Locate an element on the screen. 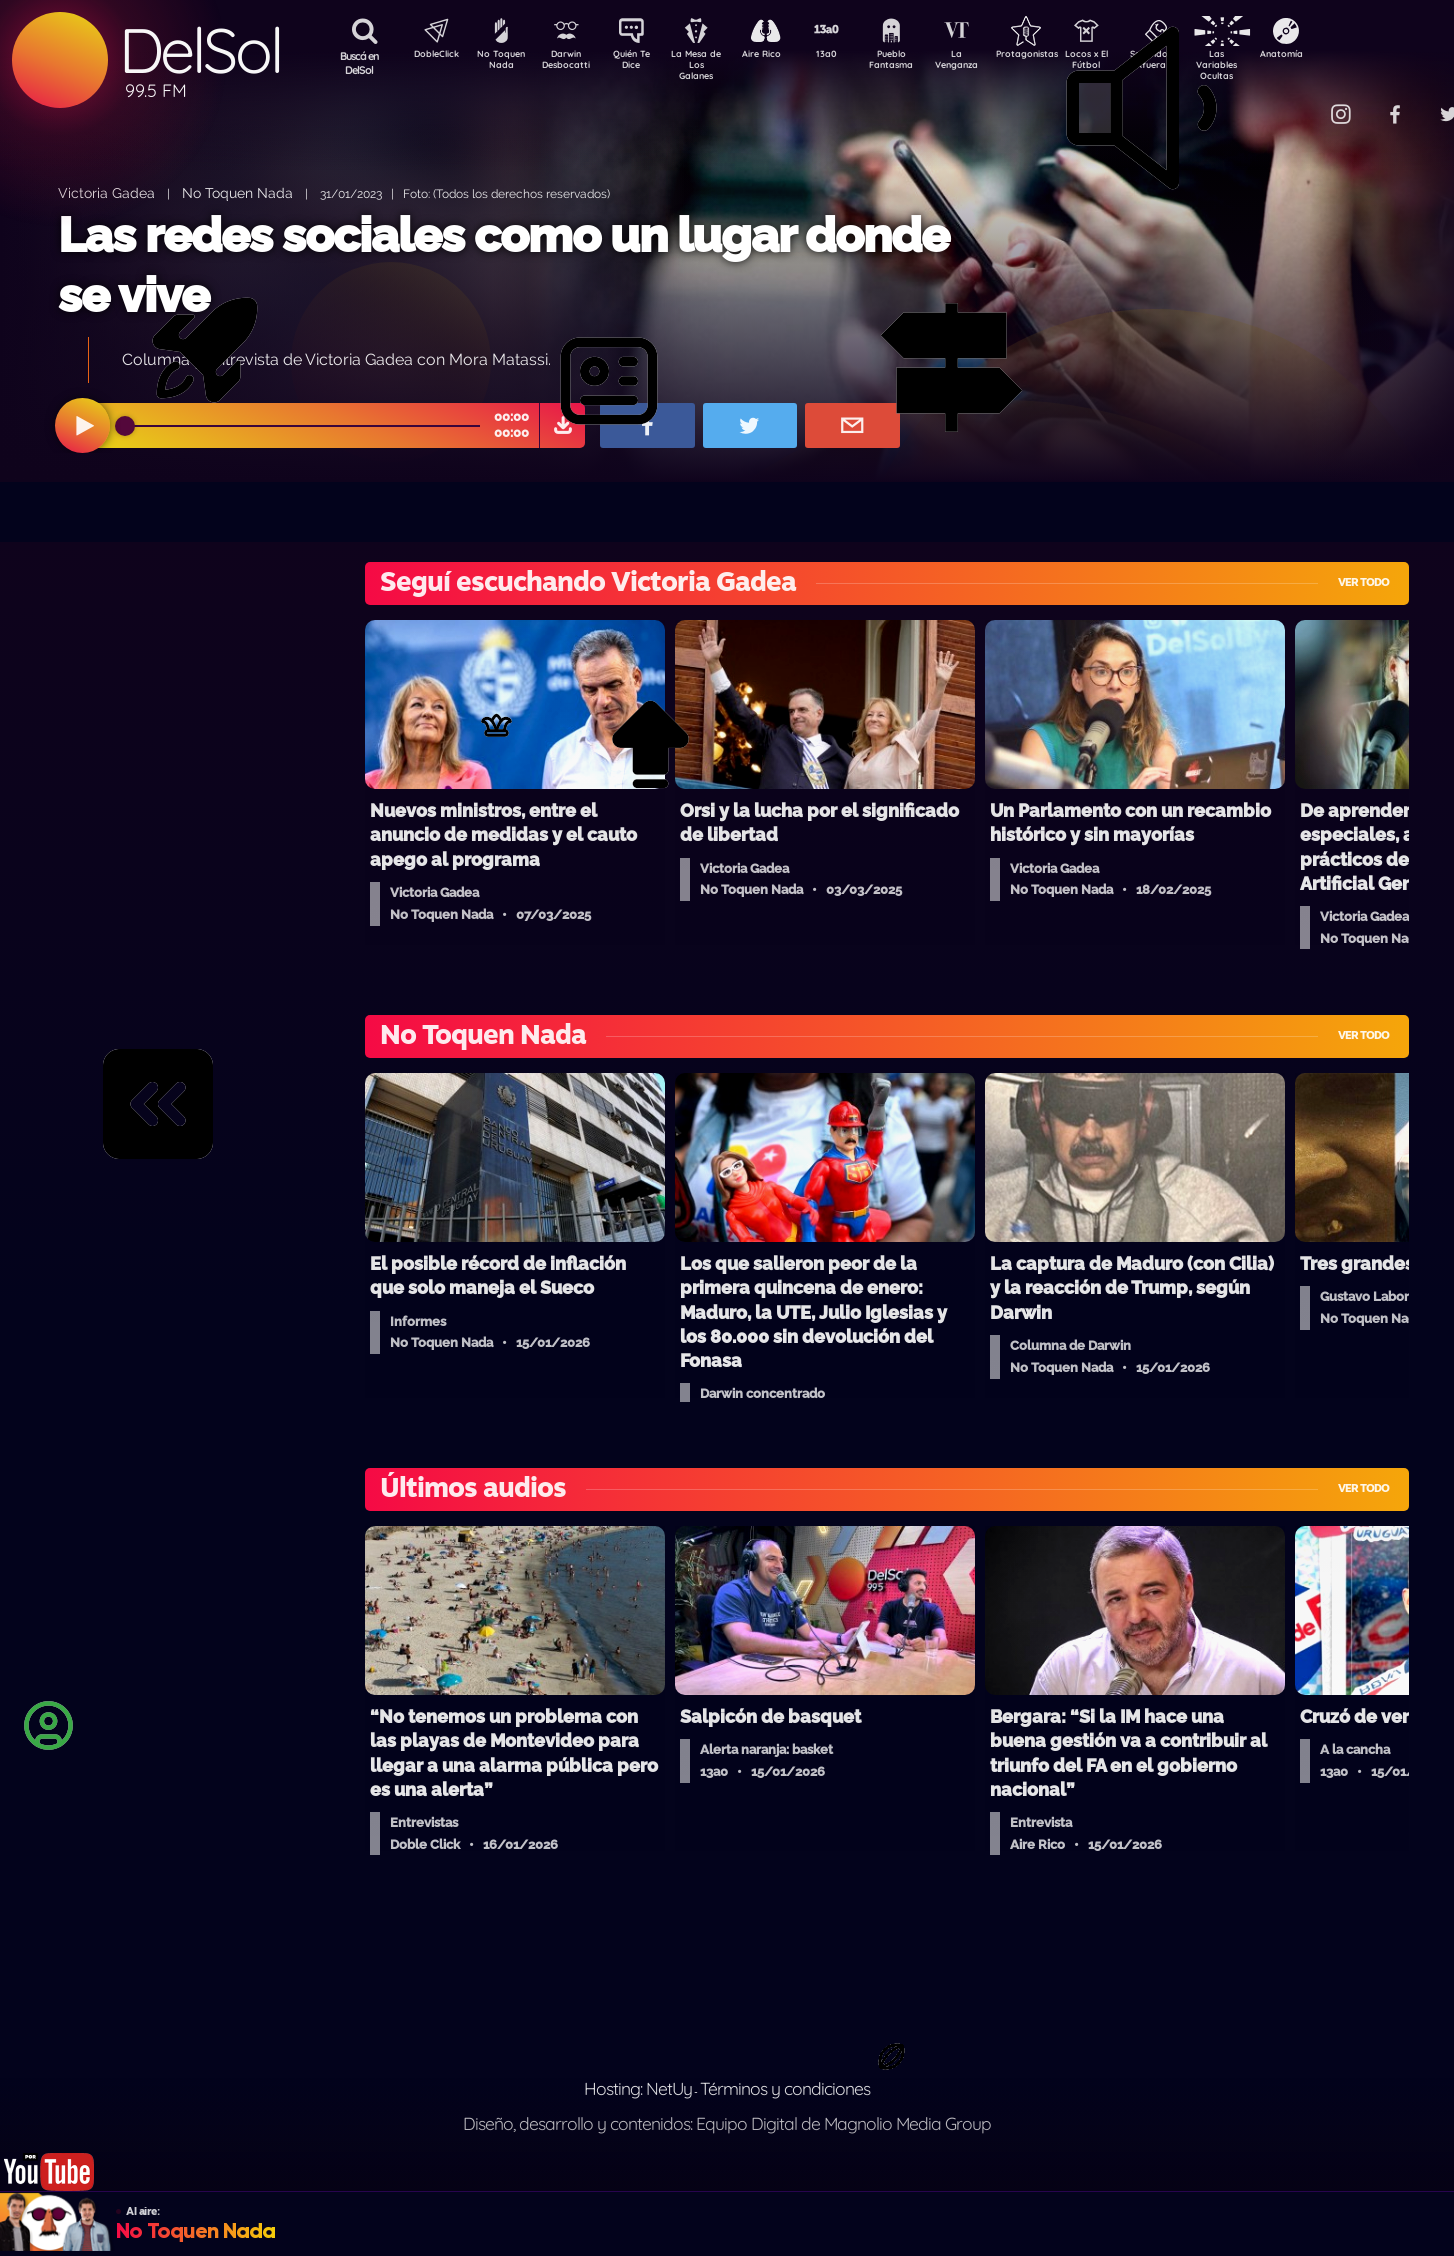 This screenshot has width=1454, height=2256. select joker or wild card in a card game is located at coordinates (496, 724).